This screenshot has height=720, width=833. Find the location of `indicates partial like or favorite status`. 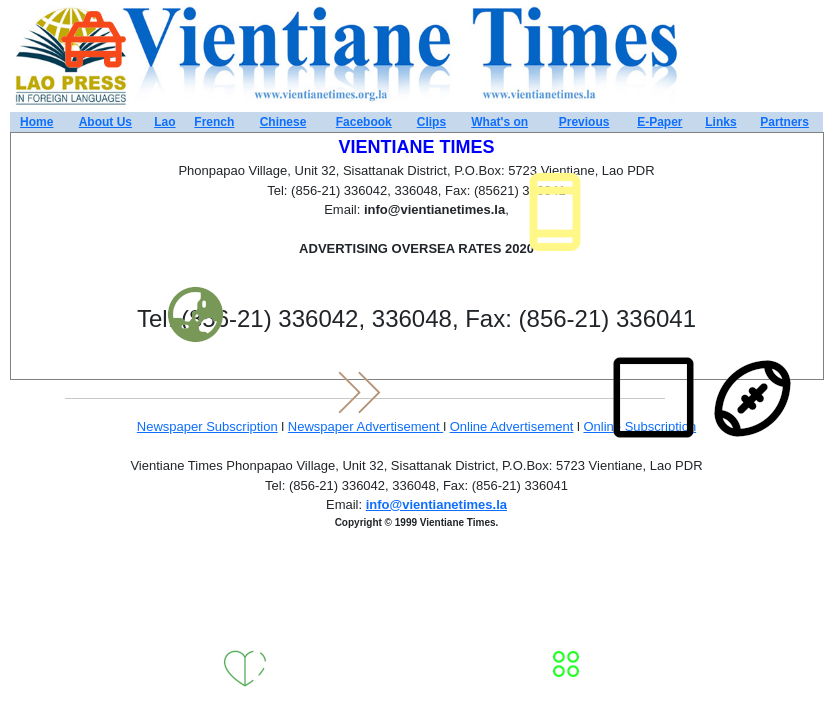

indicates partial like or favorite status is located at coordinates (245, 667).